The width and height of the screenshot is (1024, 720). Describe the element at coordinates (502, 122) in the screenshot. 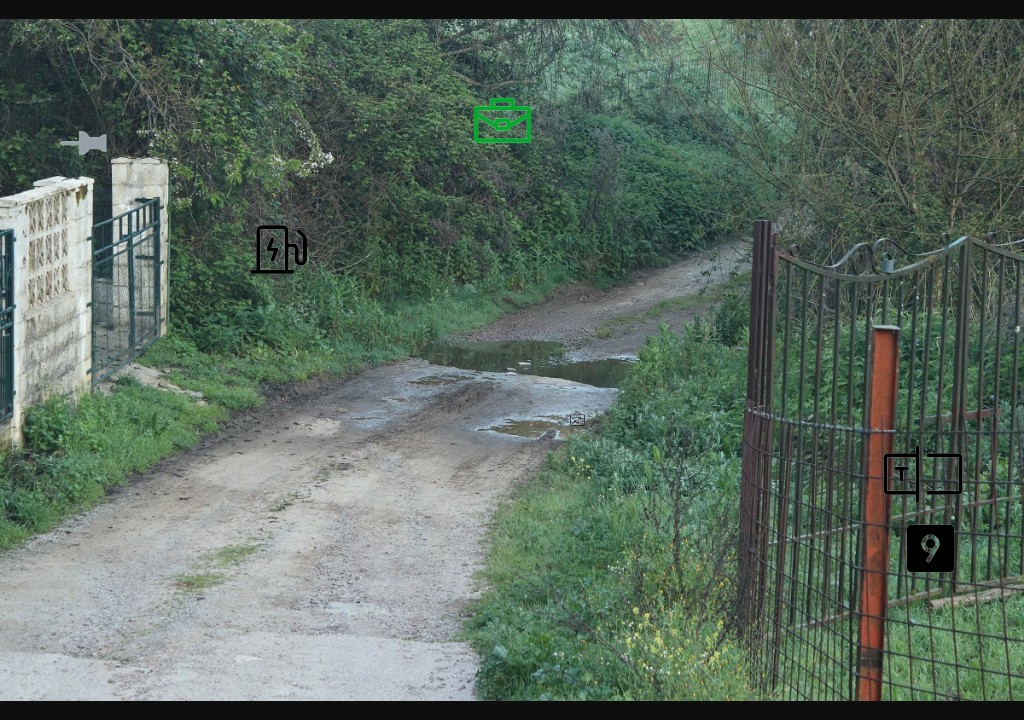

I see `access work or business-related files` at that location.